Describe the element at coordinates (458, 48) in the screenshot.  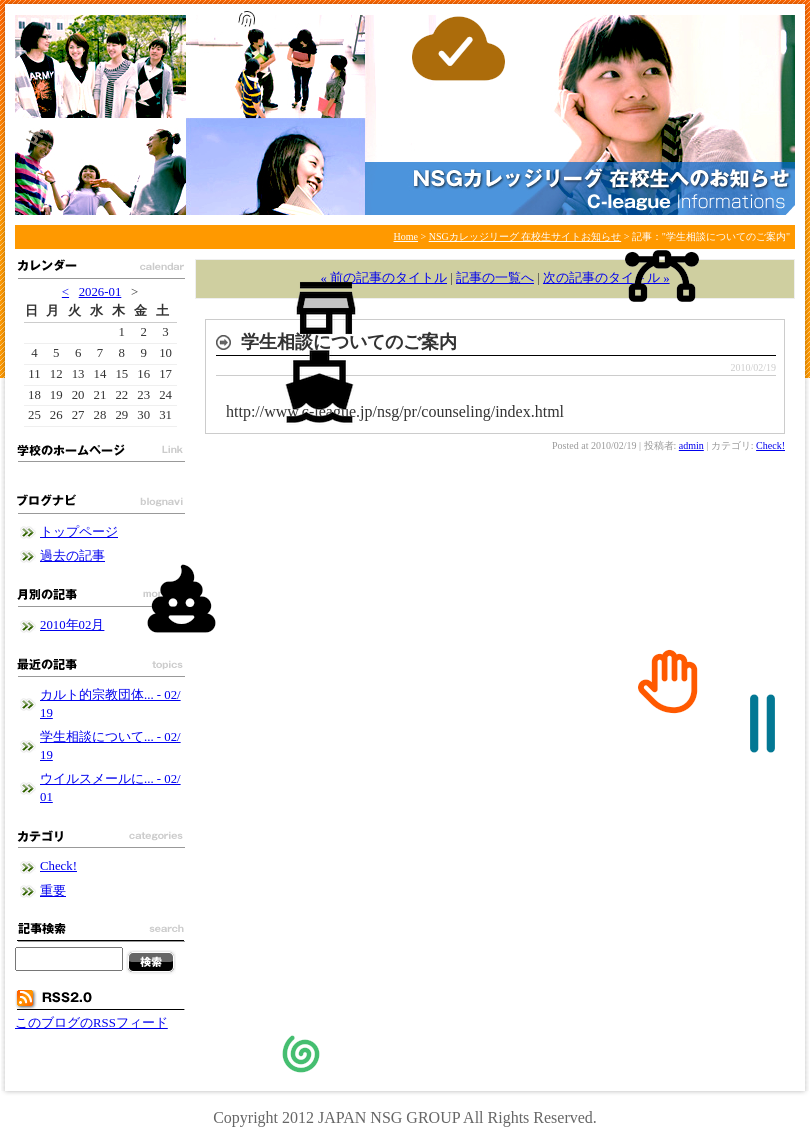
I see `file successfully uploaded to cloud storage` at that location.